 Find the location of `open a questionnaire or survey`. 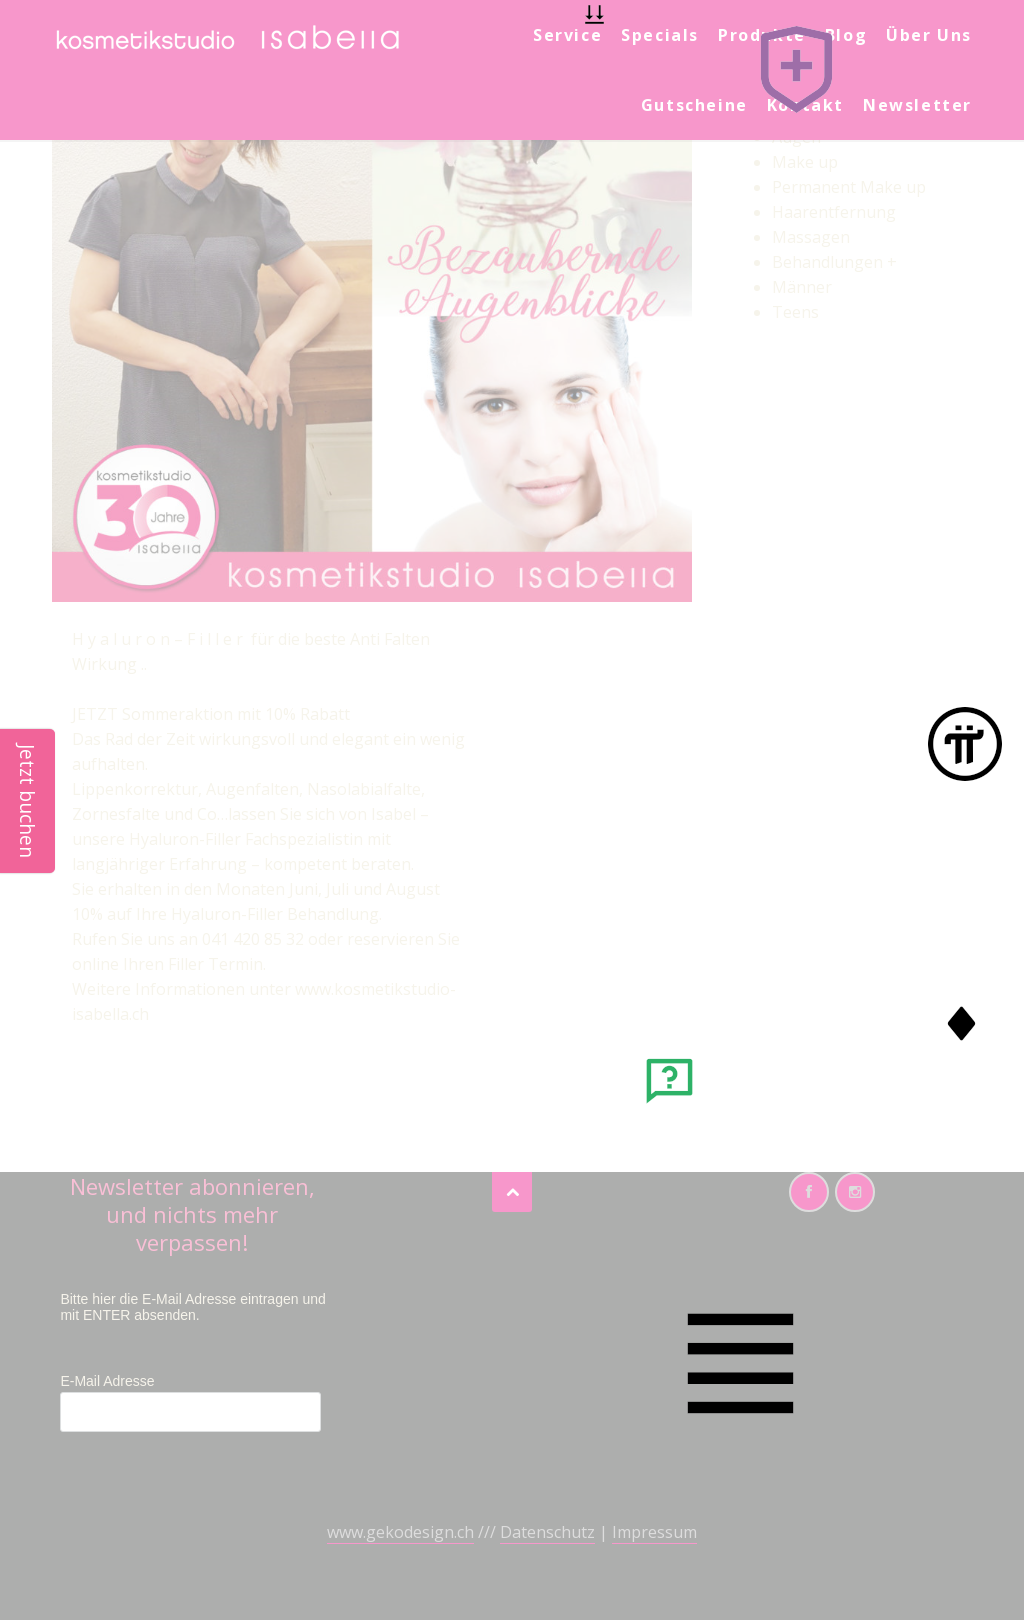

open a questionnaire or survey is located at coordinates (669, 1079).